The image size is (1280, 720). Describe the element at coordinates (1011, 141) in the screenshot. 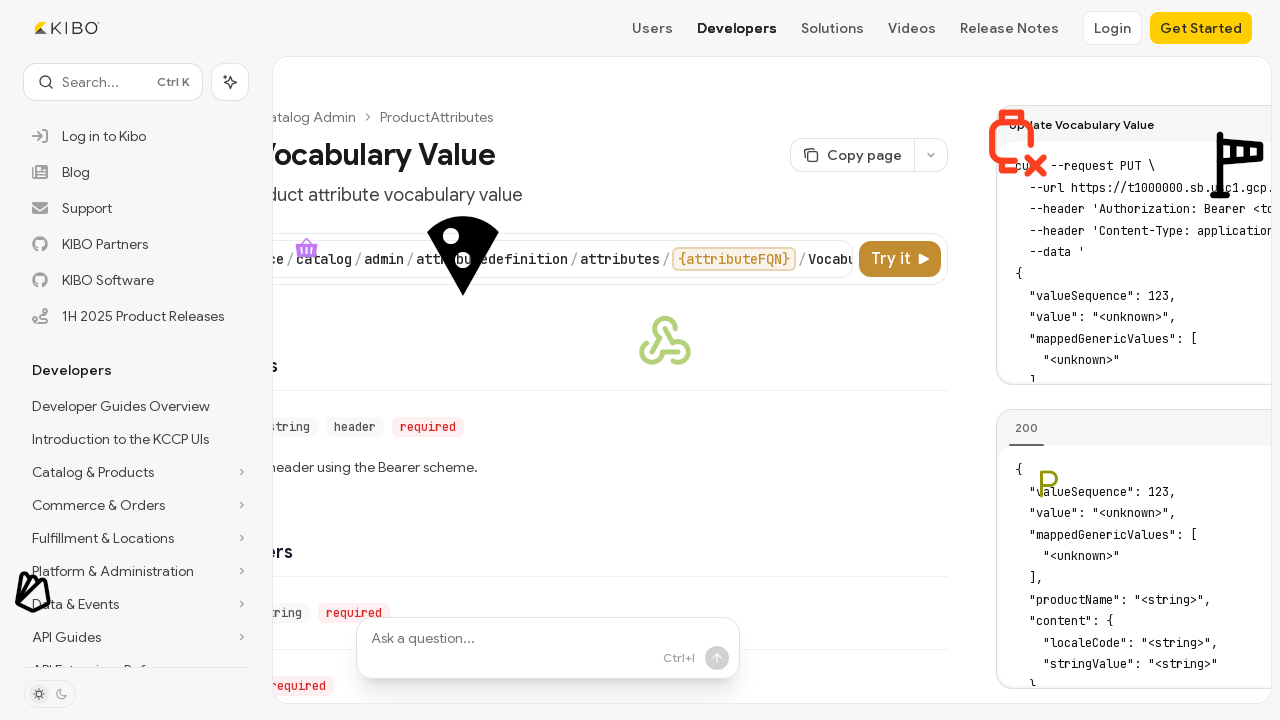

I see `disconnect or unpair smartwatch` at that location.